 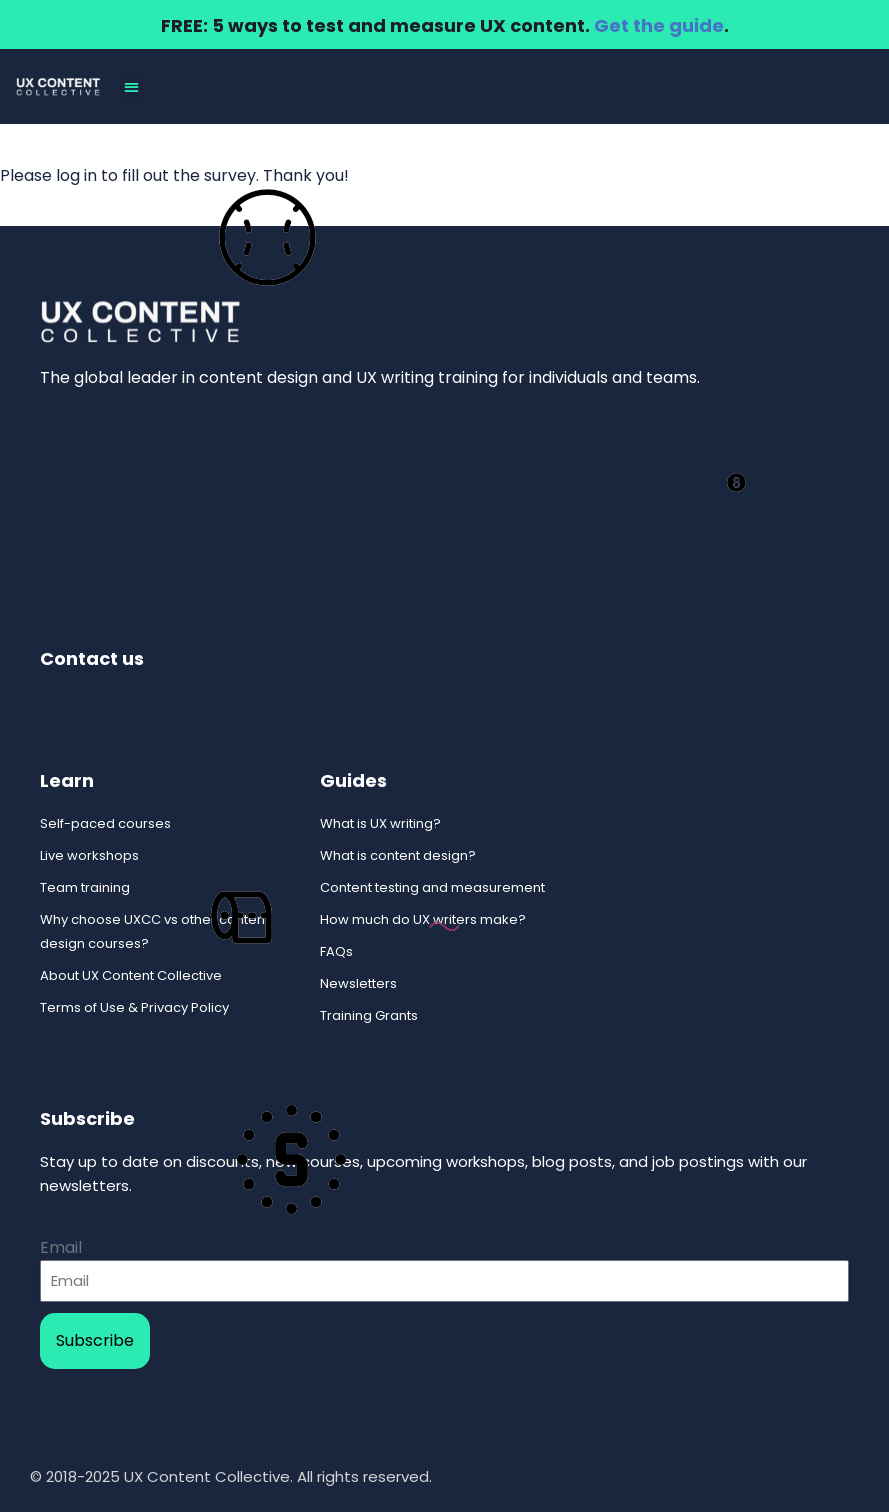 I want to click on indicates step 8 in a multi-step process, so click(x=736, y=482).